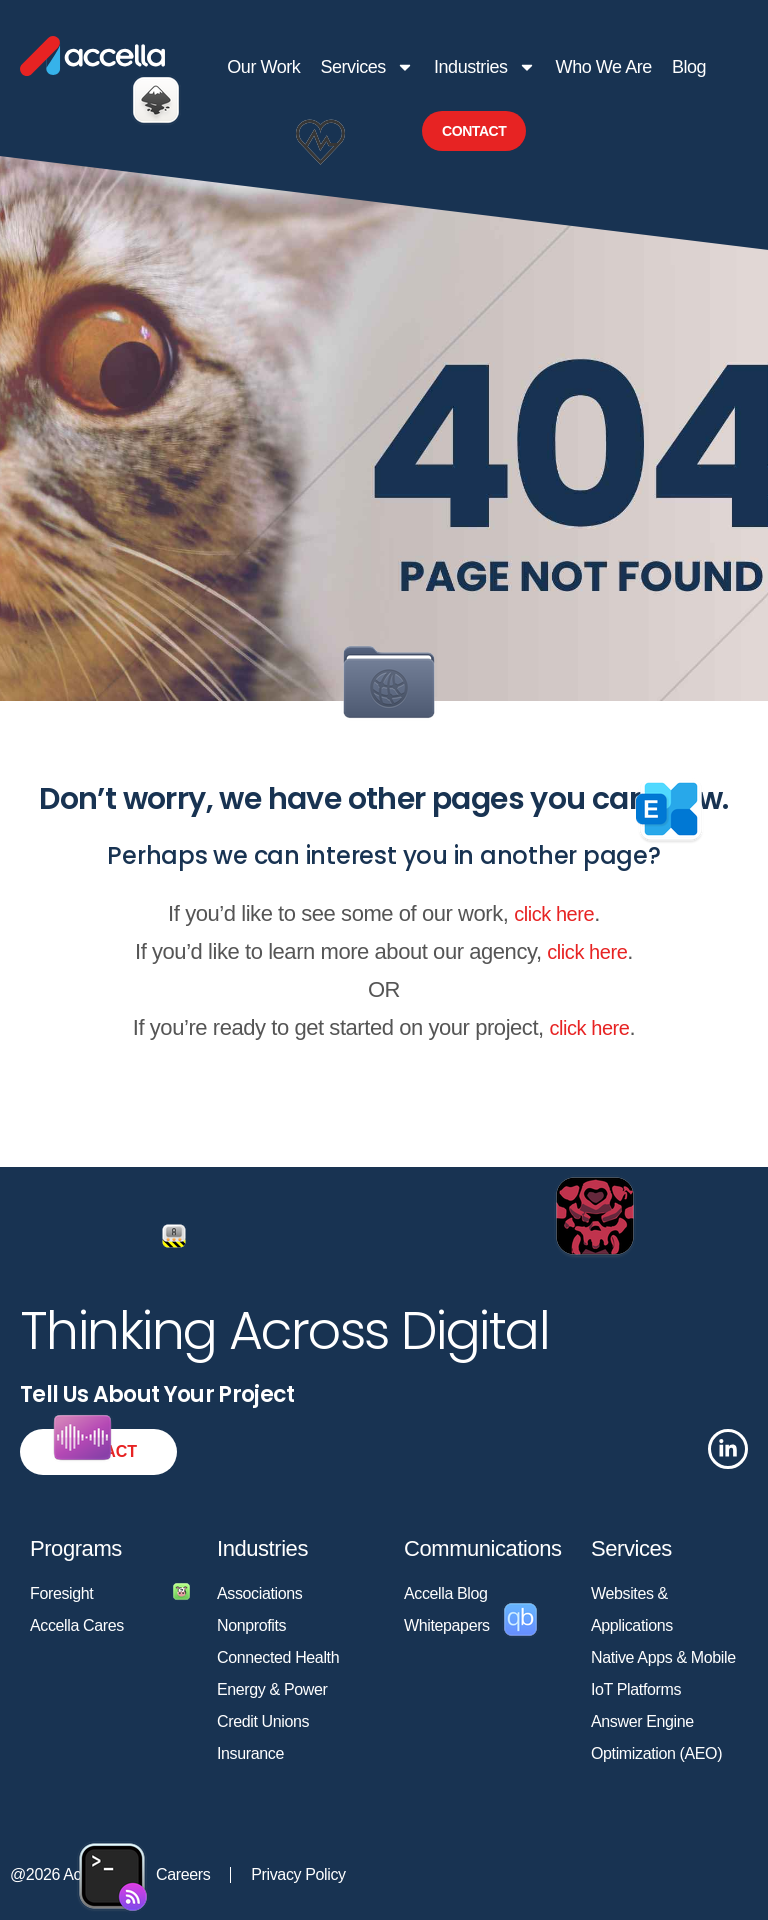 Image resolution: width=768 pixels, height=1920 pixels. I want to click on open microsoft exchange email app, so click(671, 809).